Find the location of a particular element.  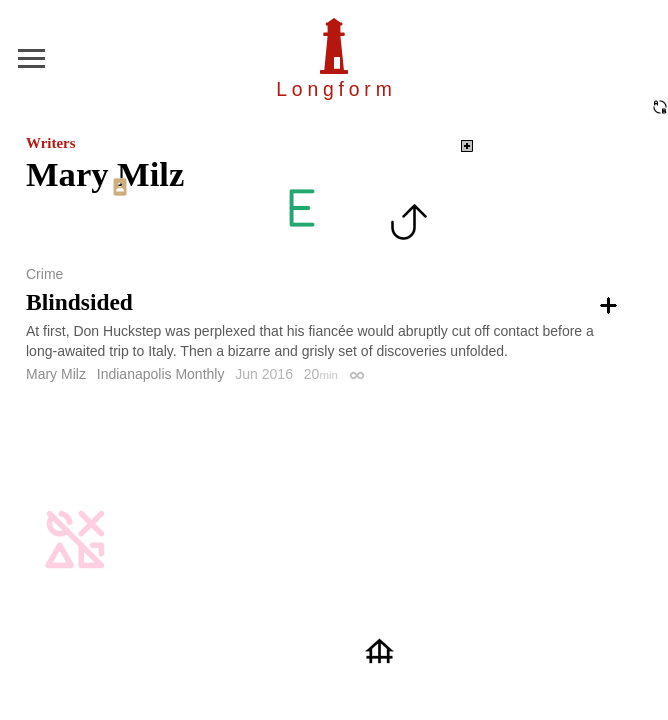

go back to top of page is located at coordinates (409, 222).